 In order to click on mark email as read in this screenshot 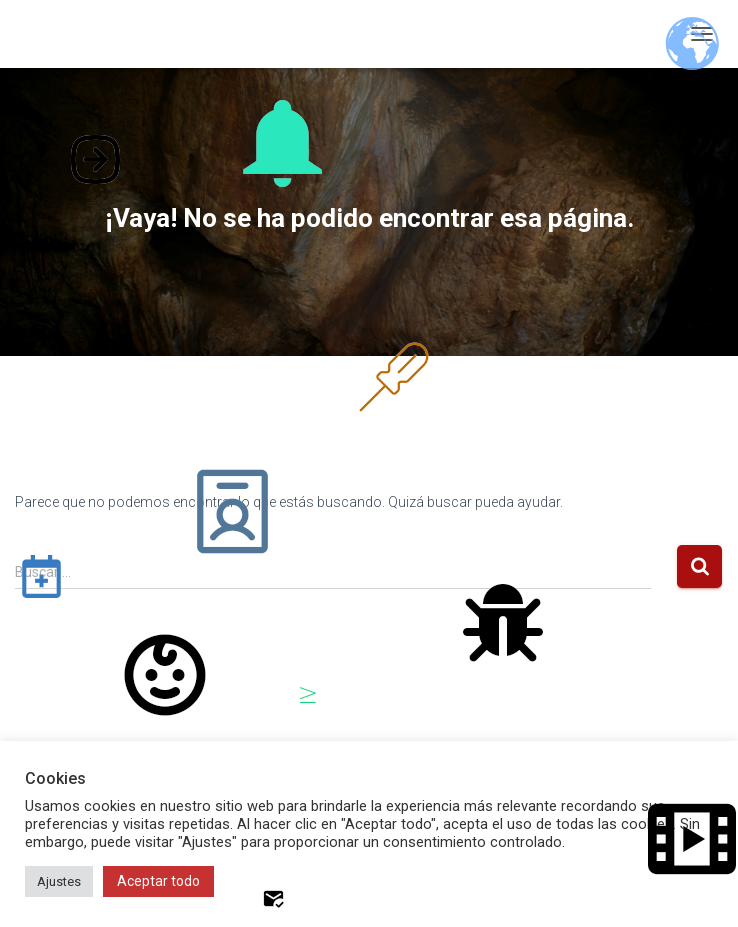, I will do `click(273, 898)`.